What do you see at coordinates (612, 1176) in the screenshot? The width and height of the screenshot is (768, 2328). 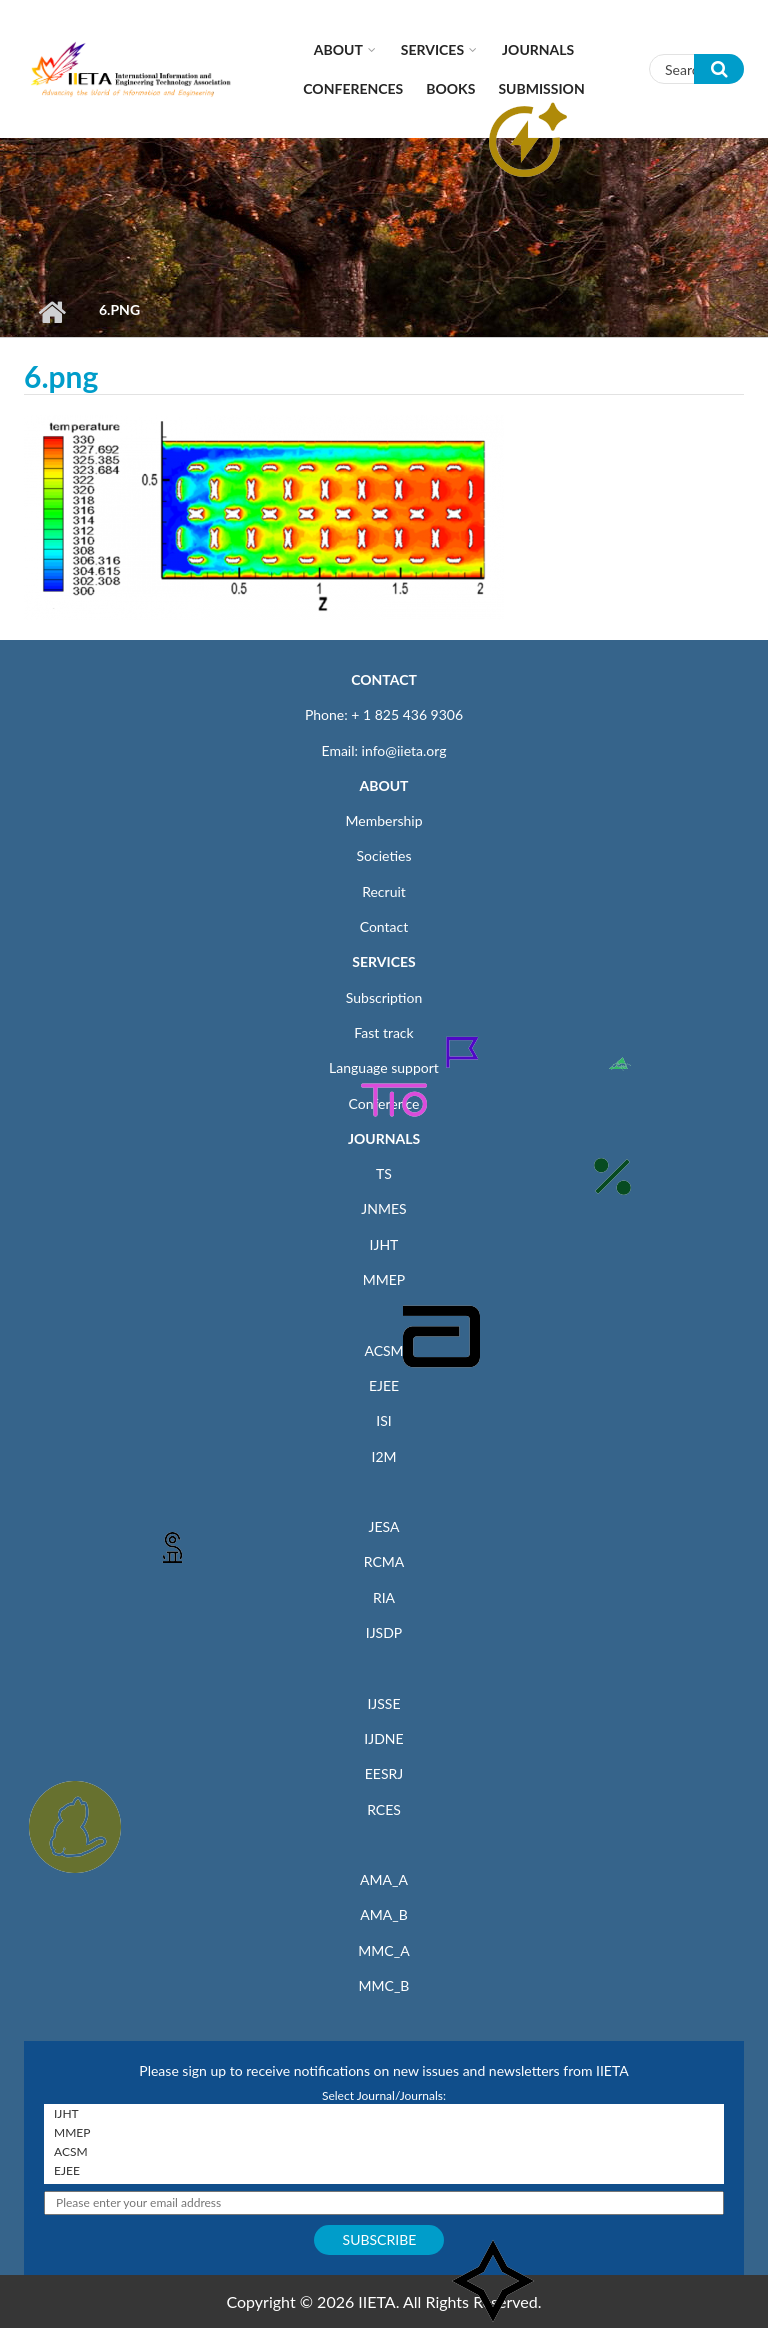 I see `view discount or promotional offer` at bounding box center [612, 1176].